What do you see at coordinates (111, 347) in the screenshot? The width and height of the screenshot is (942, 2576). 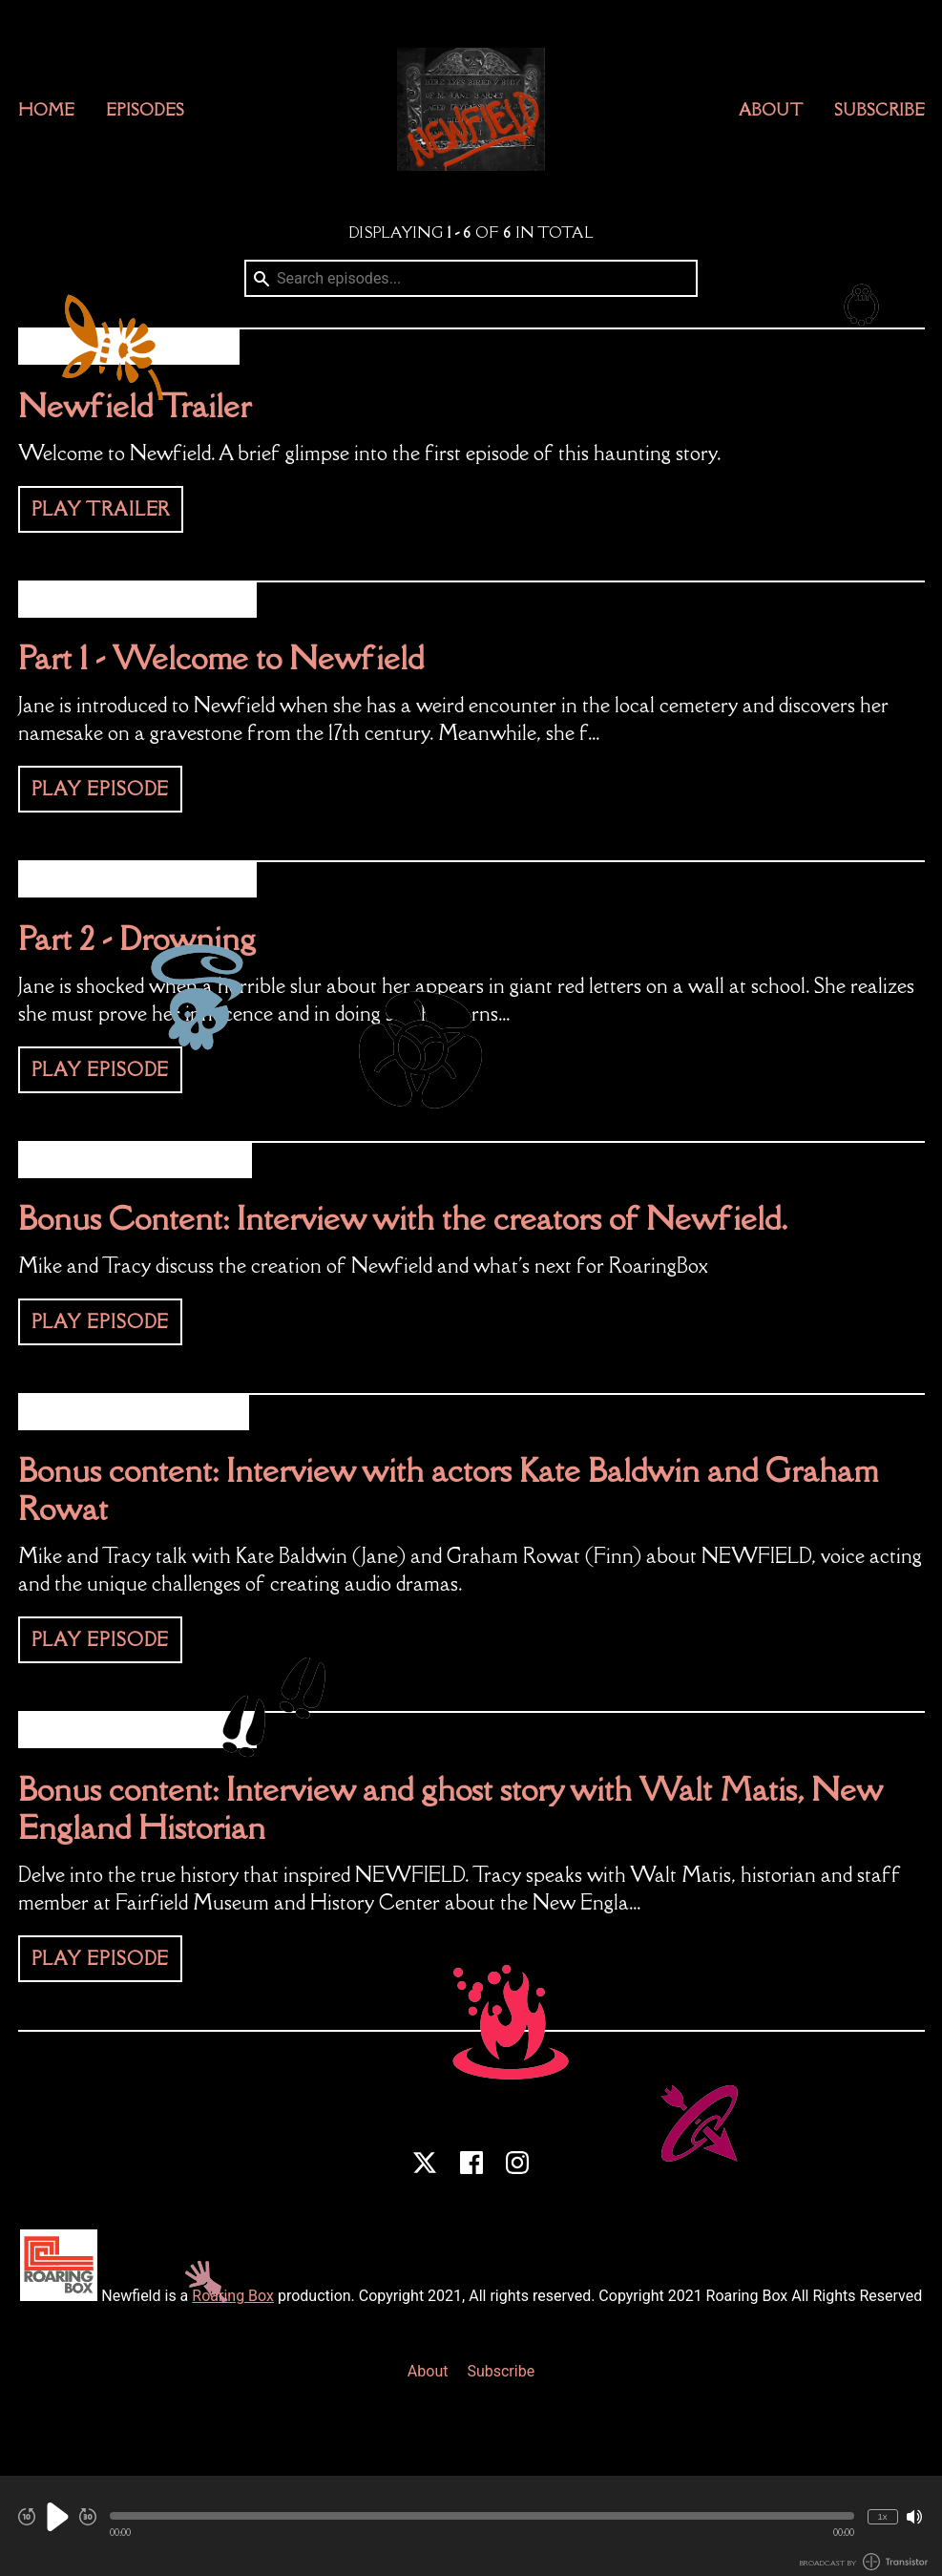 I see `access garden or nature-themed game content` at bounding box center [111, 347].